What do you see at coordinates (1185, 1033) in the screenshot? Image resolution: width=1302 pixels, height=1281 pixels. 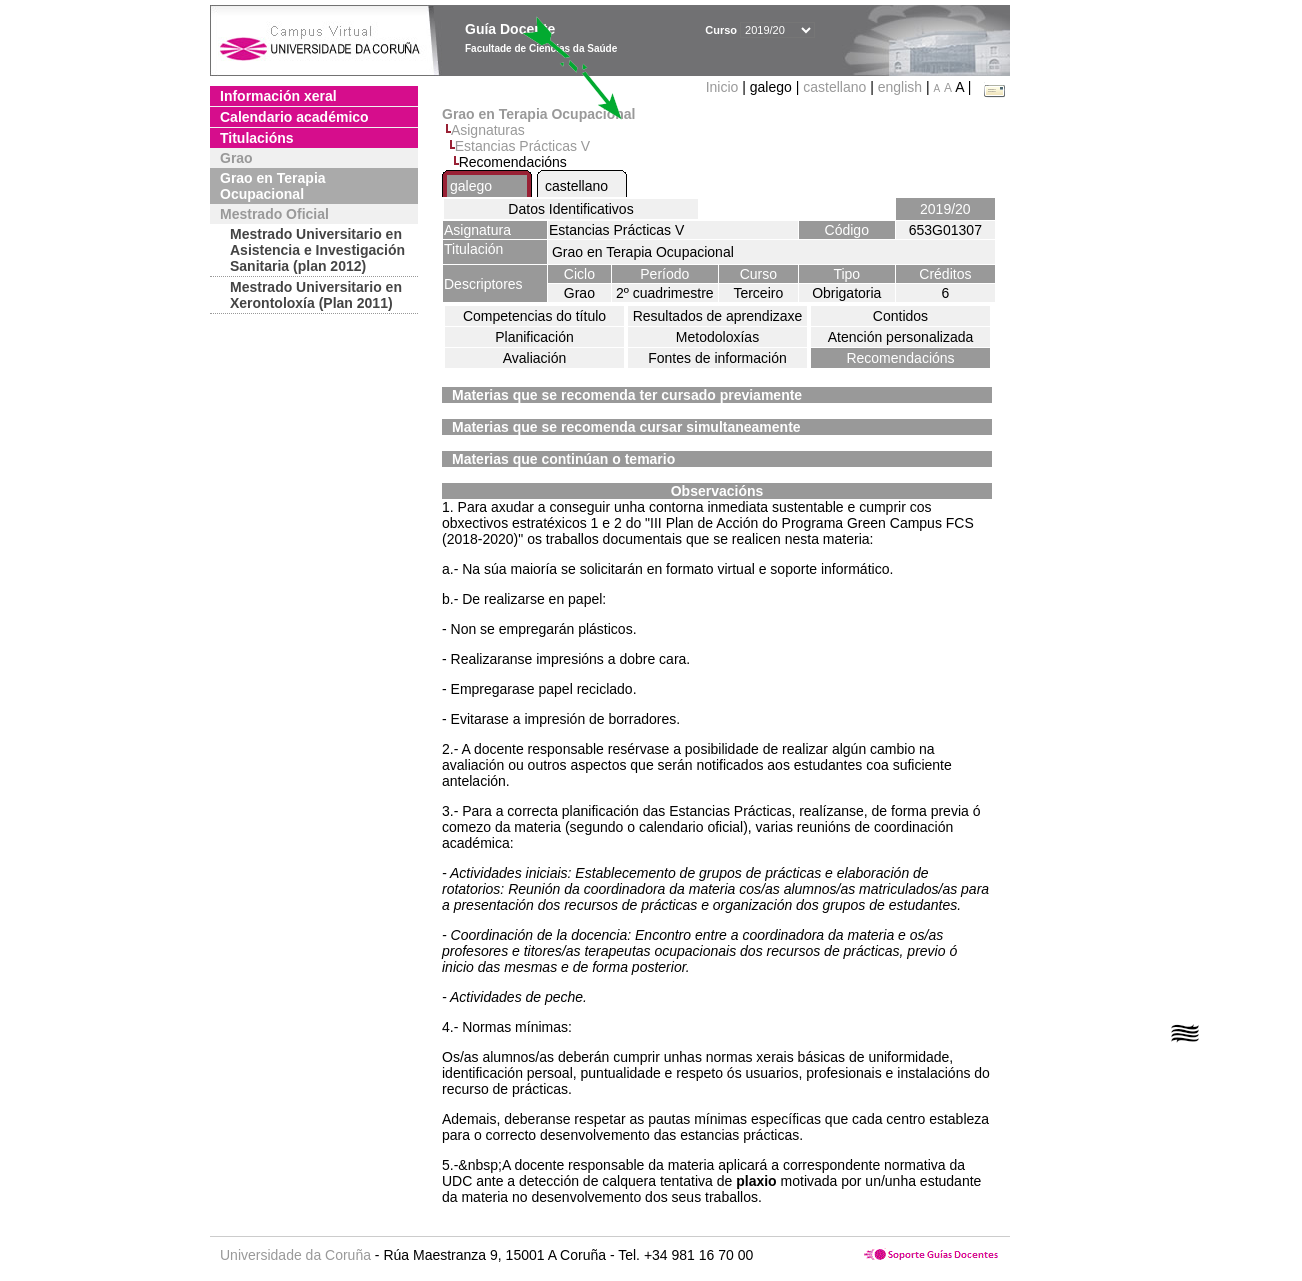 I see `indicates water or ocean-related content` at bounding box center [1185, 1033].